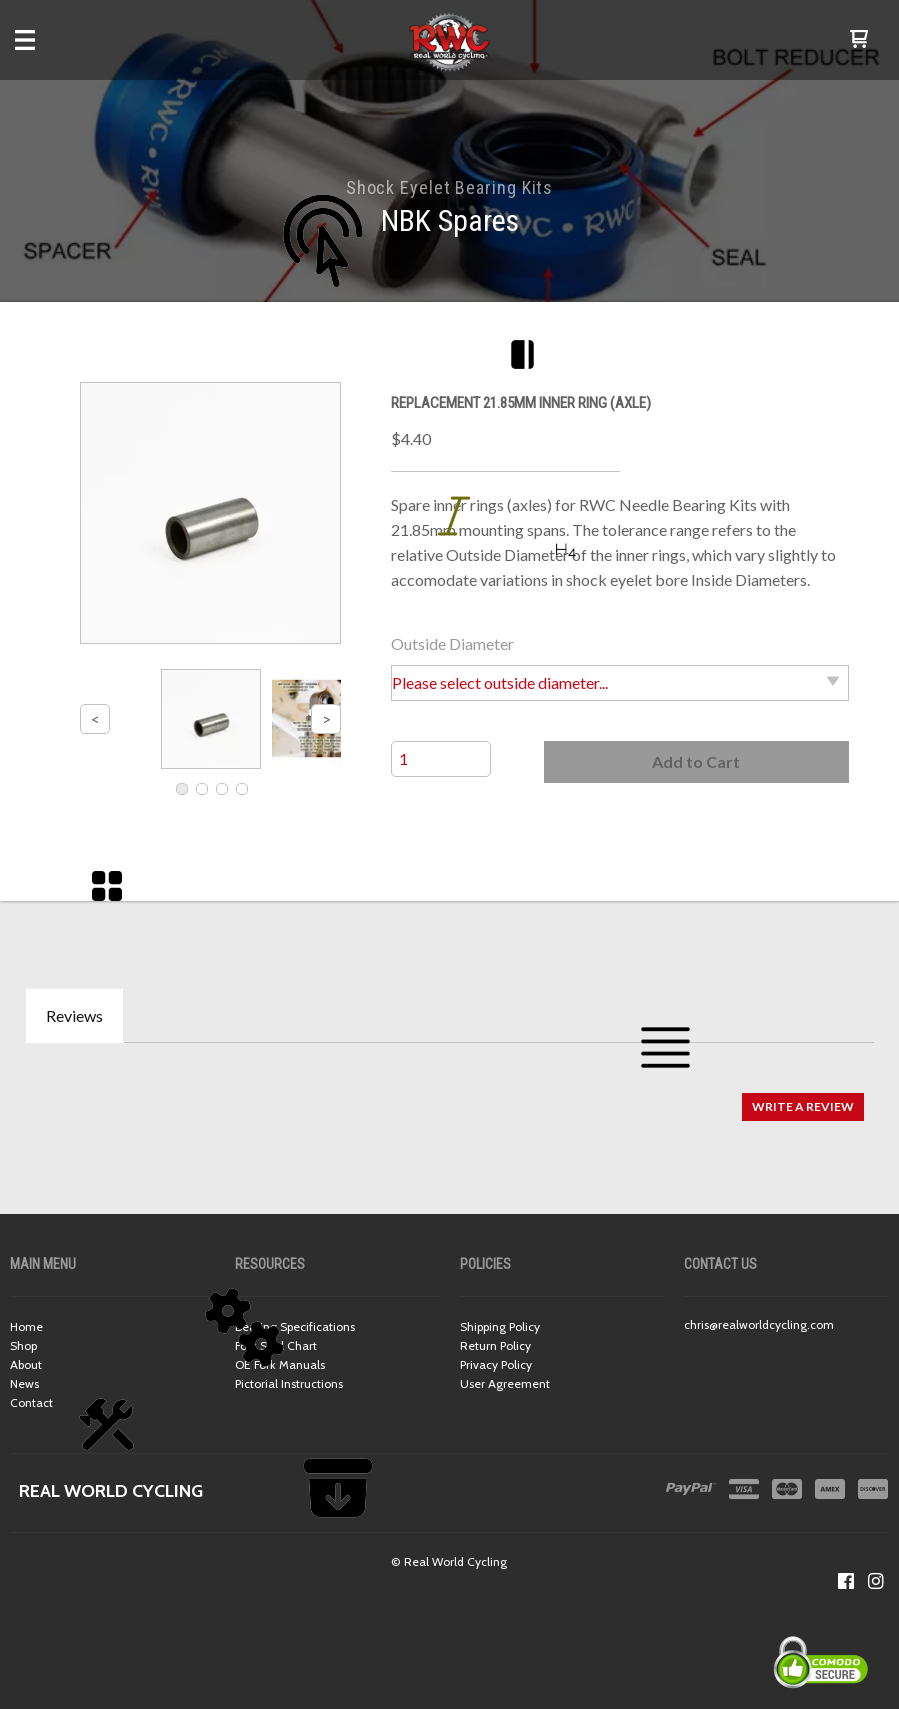 Image resolution: width=899 pixels, height=1709 pixels. I want to click on format text as heading level 4, so click(564, 550).